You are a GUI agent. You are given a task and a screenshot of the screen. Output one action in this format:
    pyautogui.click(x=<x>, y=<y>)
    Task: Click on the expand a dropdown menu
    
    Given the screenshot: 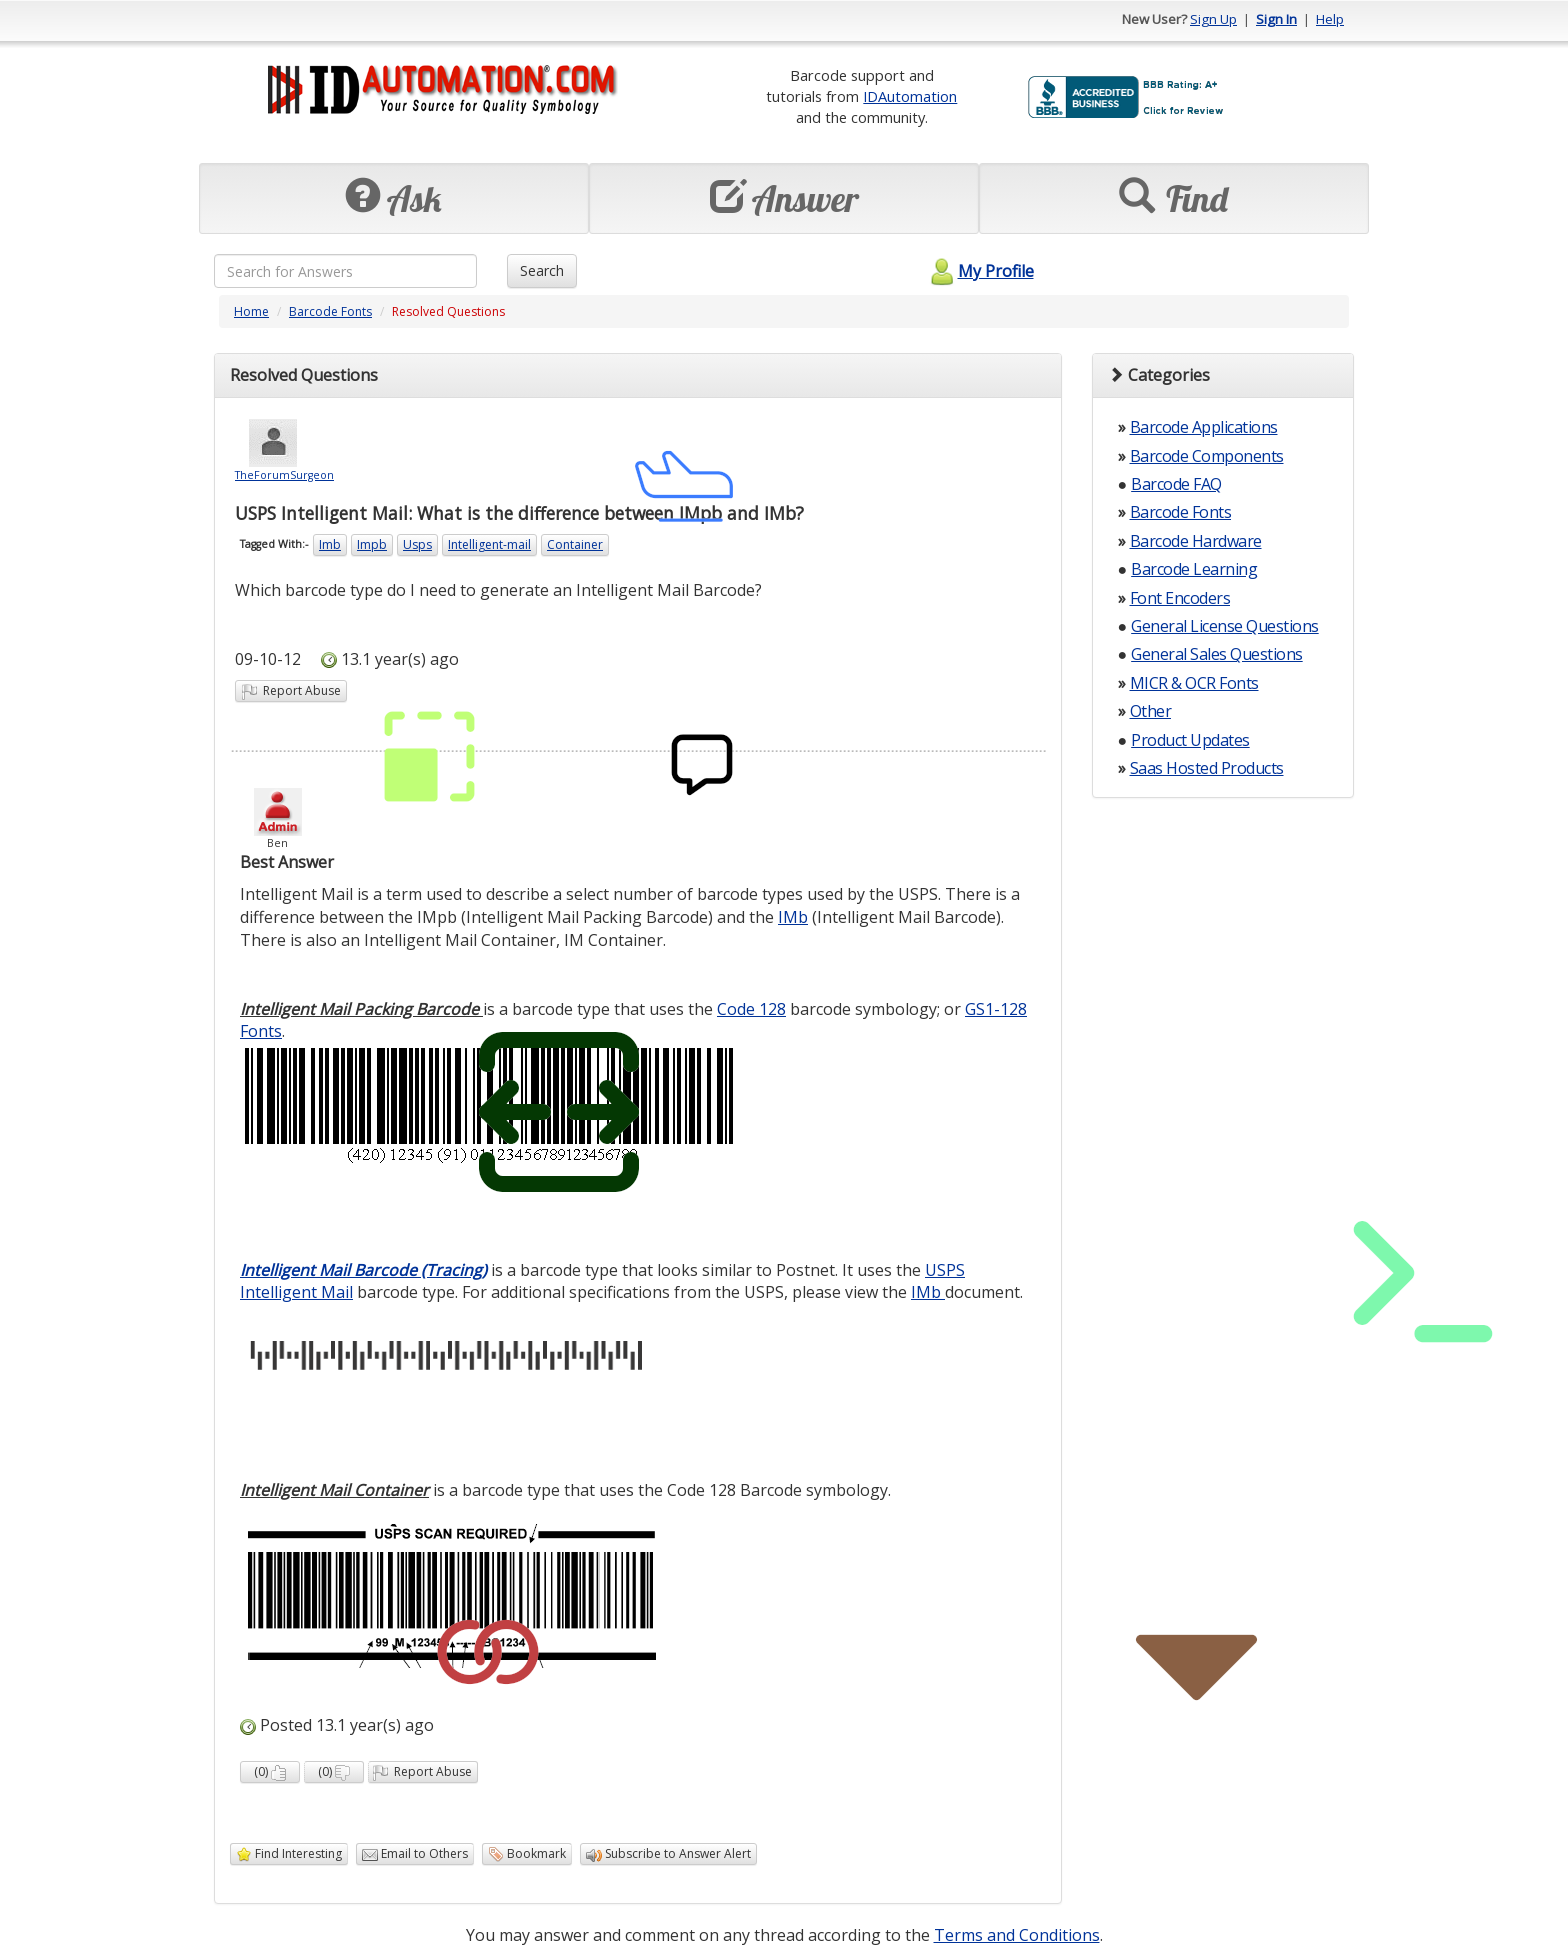 What is the action you would take?
    pyautogui.click(x=1196, y=1668)
    